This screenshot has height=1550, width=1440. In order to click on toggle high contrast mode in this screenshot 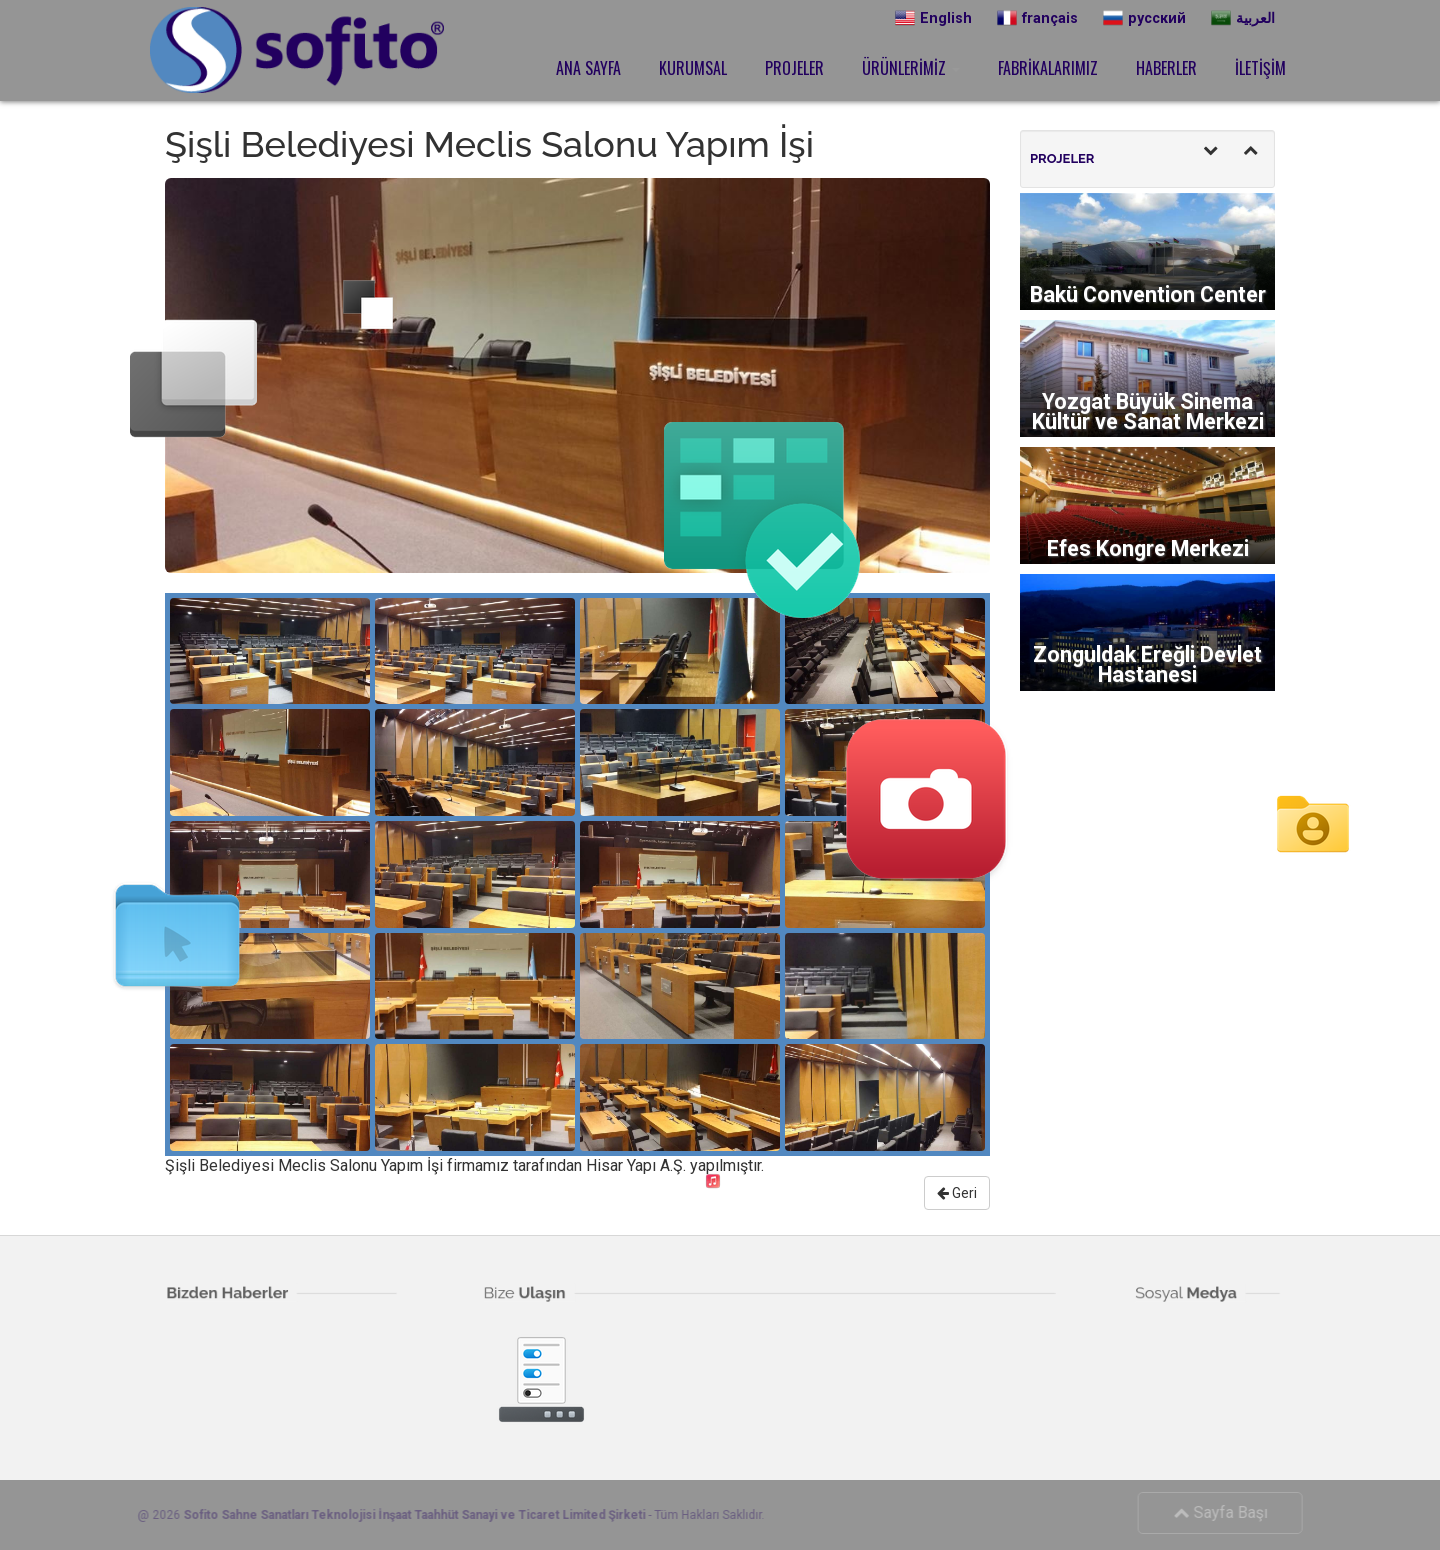, I will do `click(368, 306)`.